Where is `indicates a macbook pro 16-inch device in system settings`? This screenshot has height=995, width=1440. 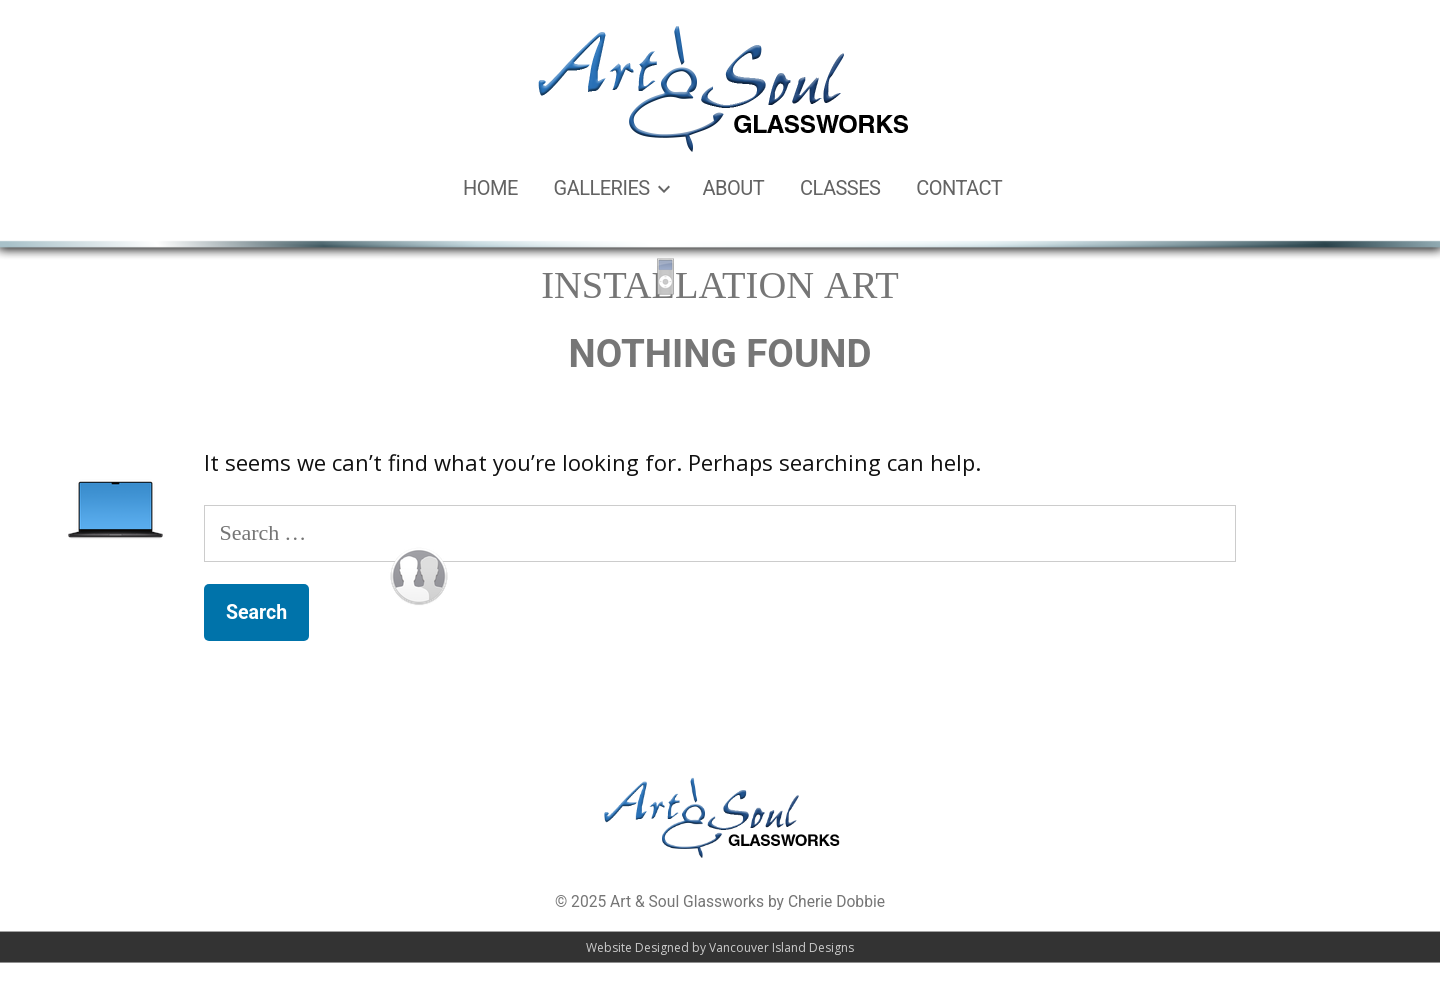 indicates a macbook pro 16-inch device in system settings is located at coordinates (115, 506).